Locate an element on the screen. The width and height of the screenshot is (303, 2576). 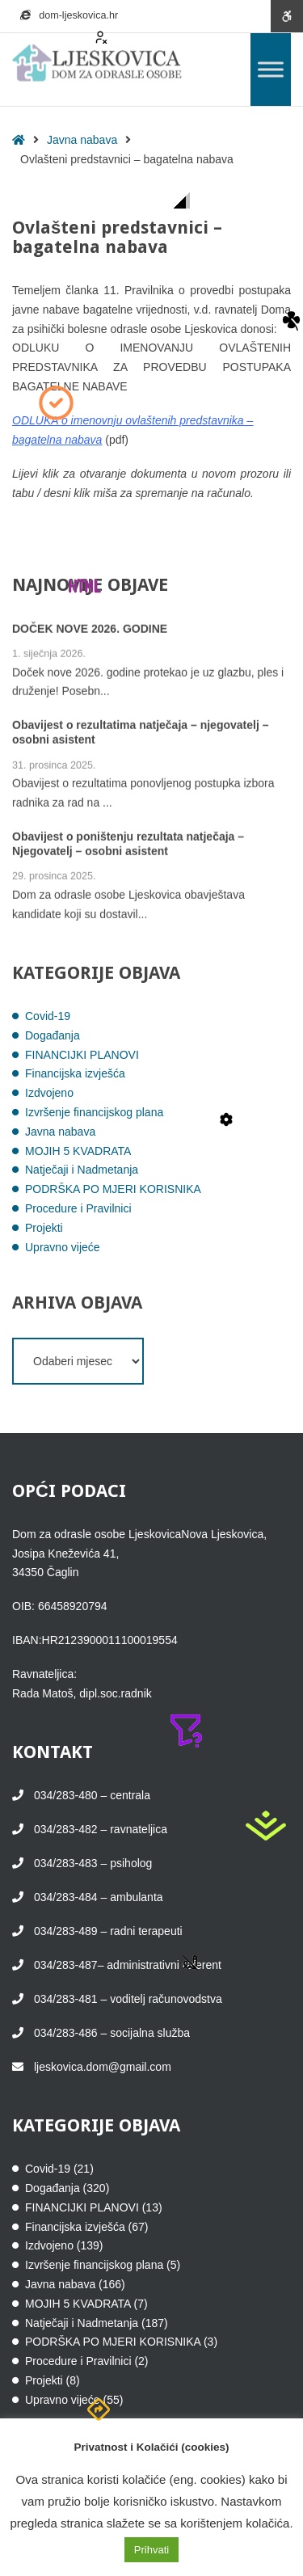
indicates a lucky or bonus reward is located at coordinates (291, 320).